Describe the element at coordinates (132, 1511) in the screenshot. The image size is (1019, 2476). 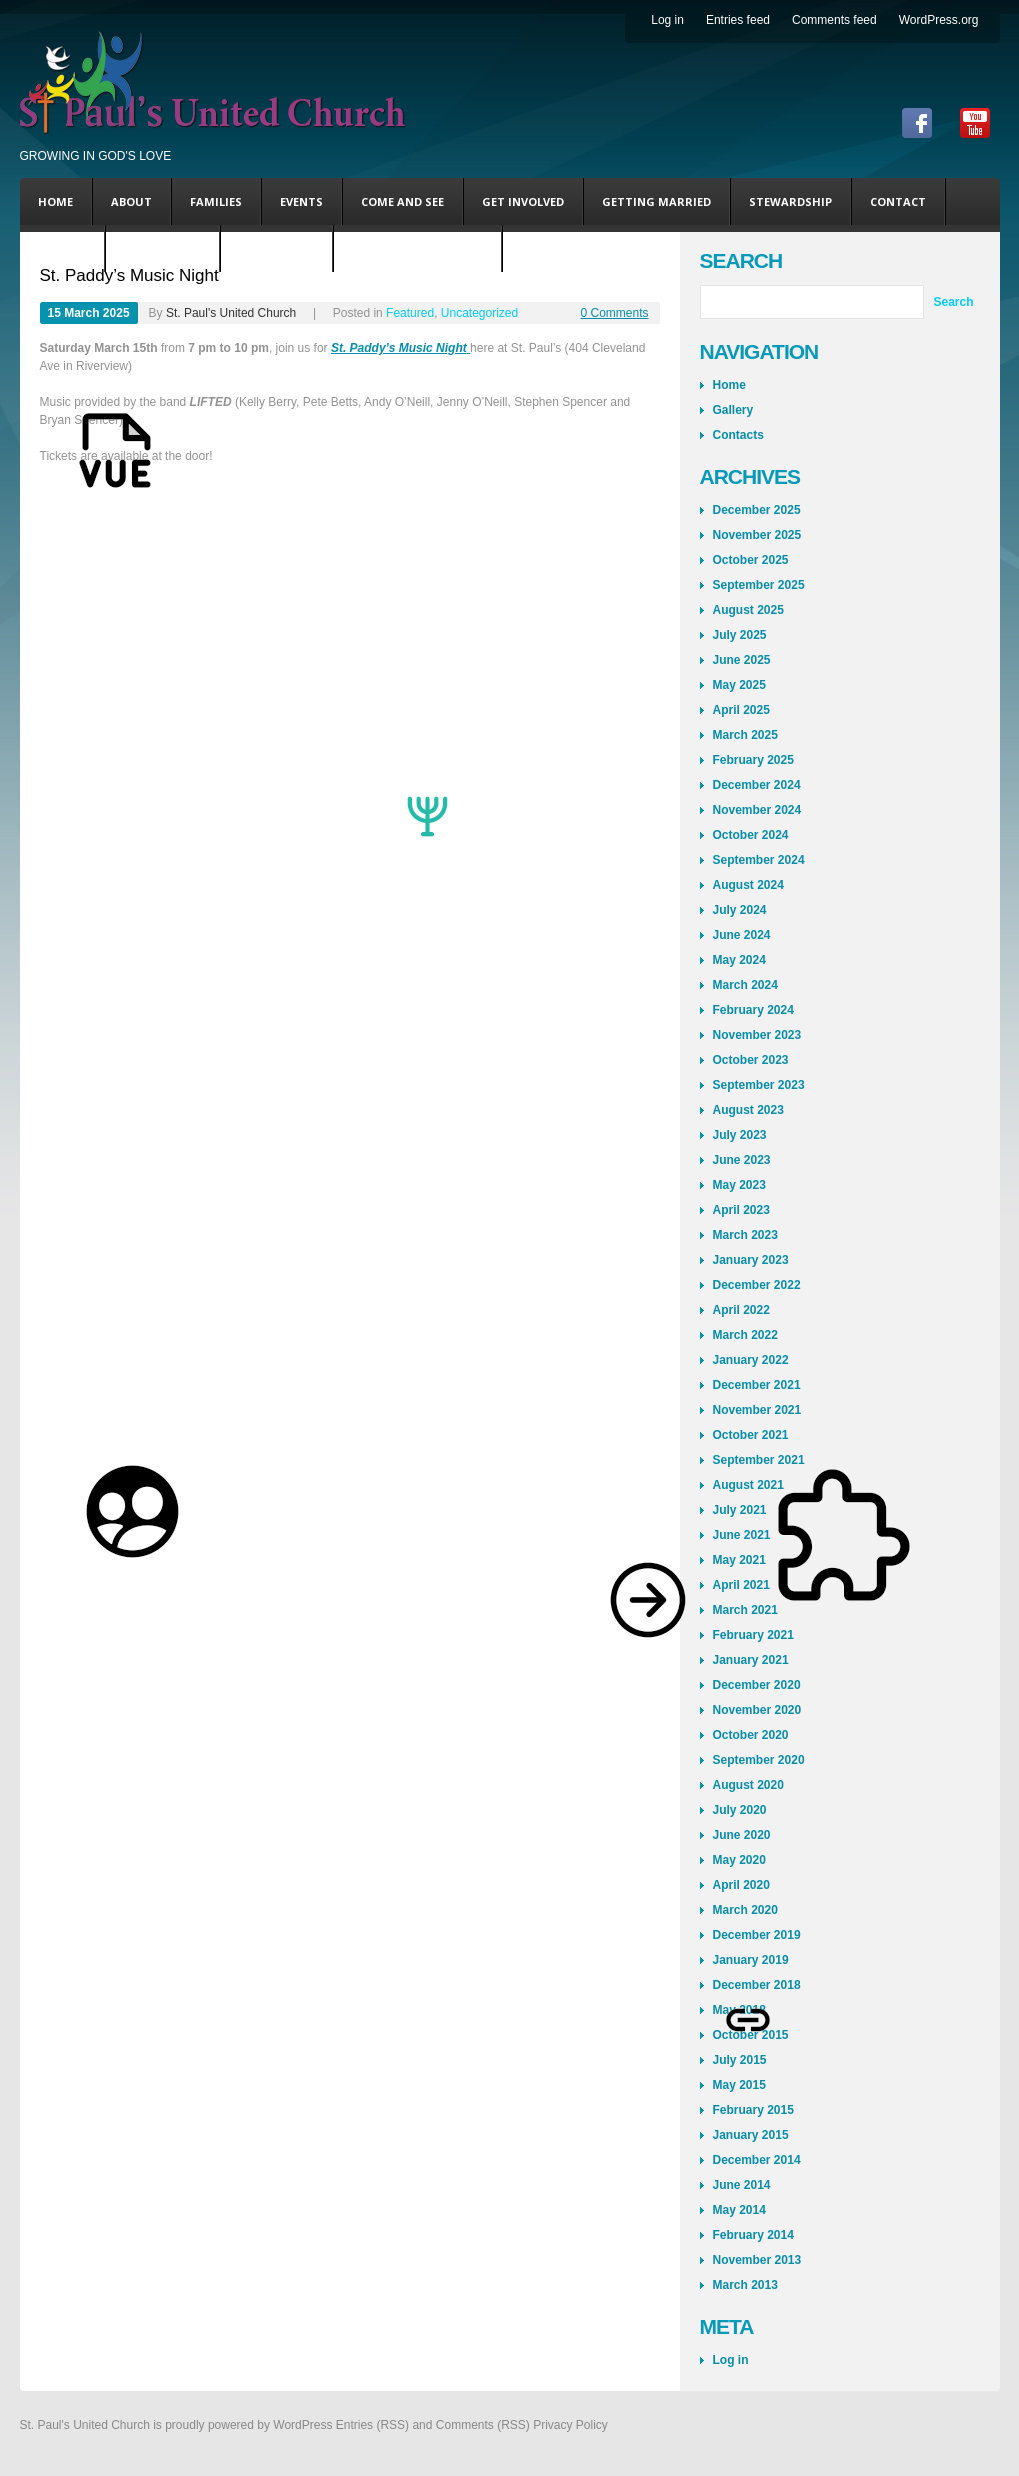
I see `view group or team members` at that location.